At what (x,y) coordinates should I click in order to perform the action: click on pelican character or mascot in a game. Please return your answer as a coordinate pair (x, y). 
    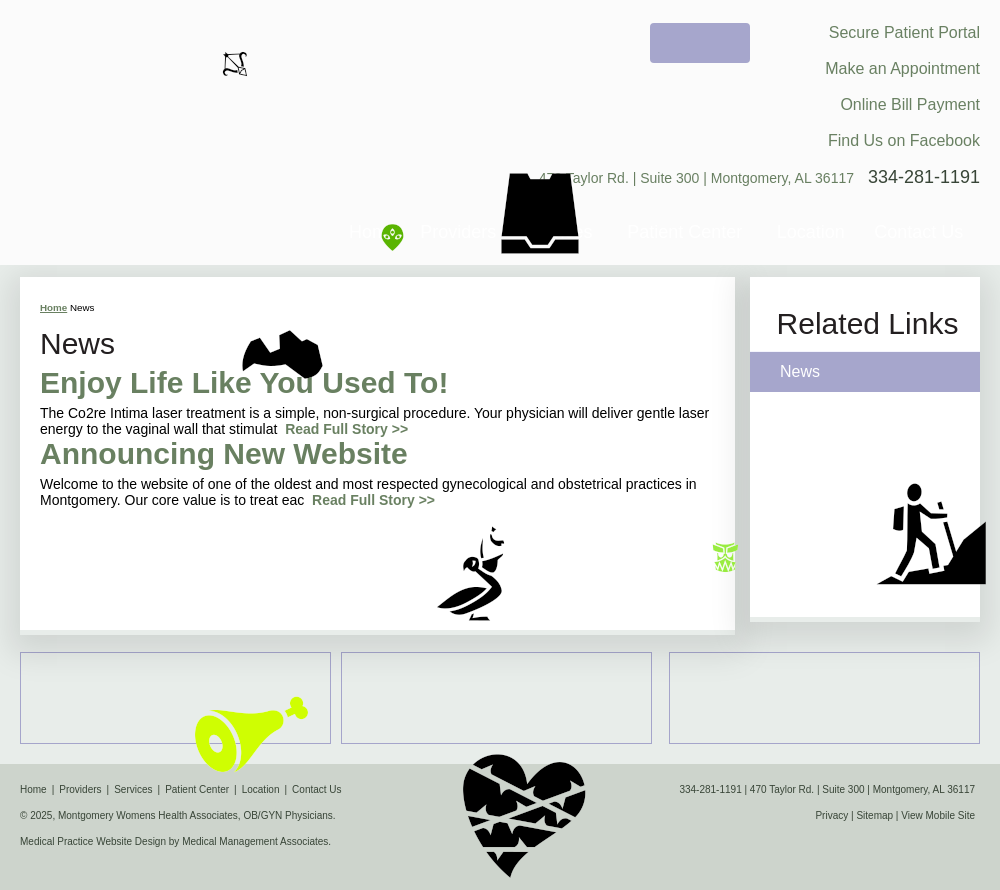
    Looking at the image, I should click on (474, 573).